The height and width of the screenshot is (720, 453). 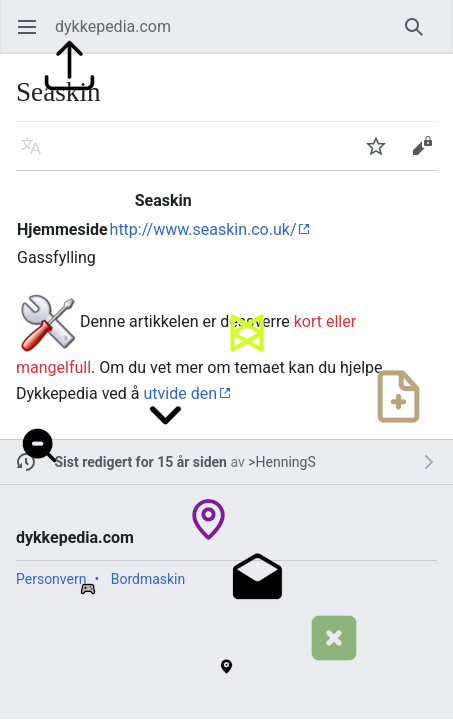 I want to click on expand a collapsed section or dropdown menu, so click(x=165, y=414).